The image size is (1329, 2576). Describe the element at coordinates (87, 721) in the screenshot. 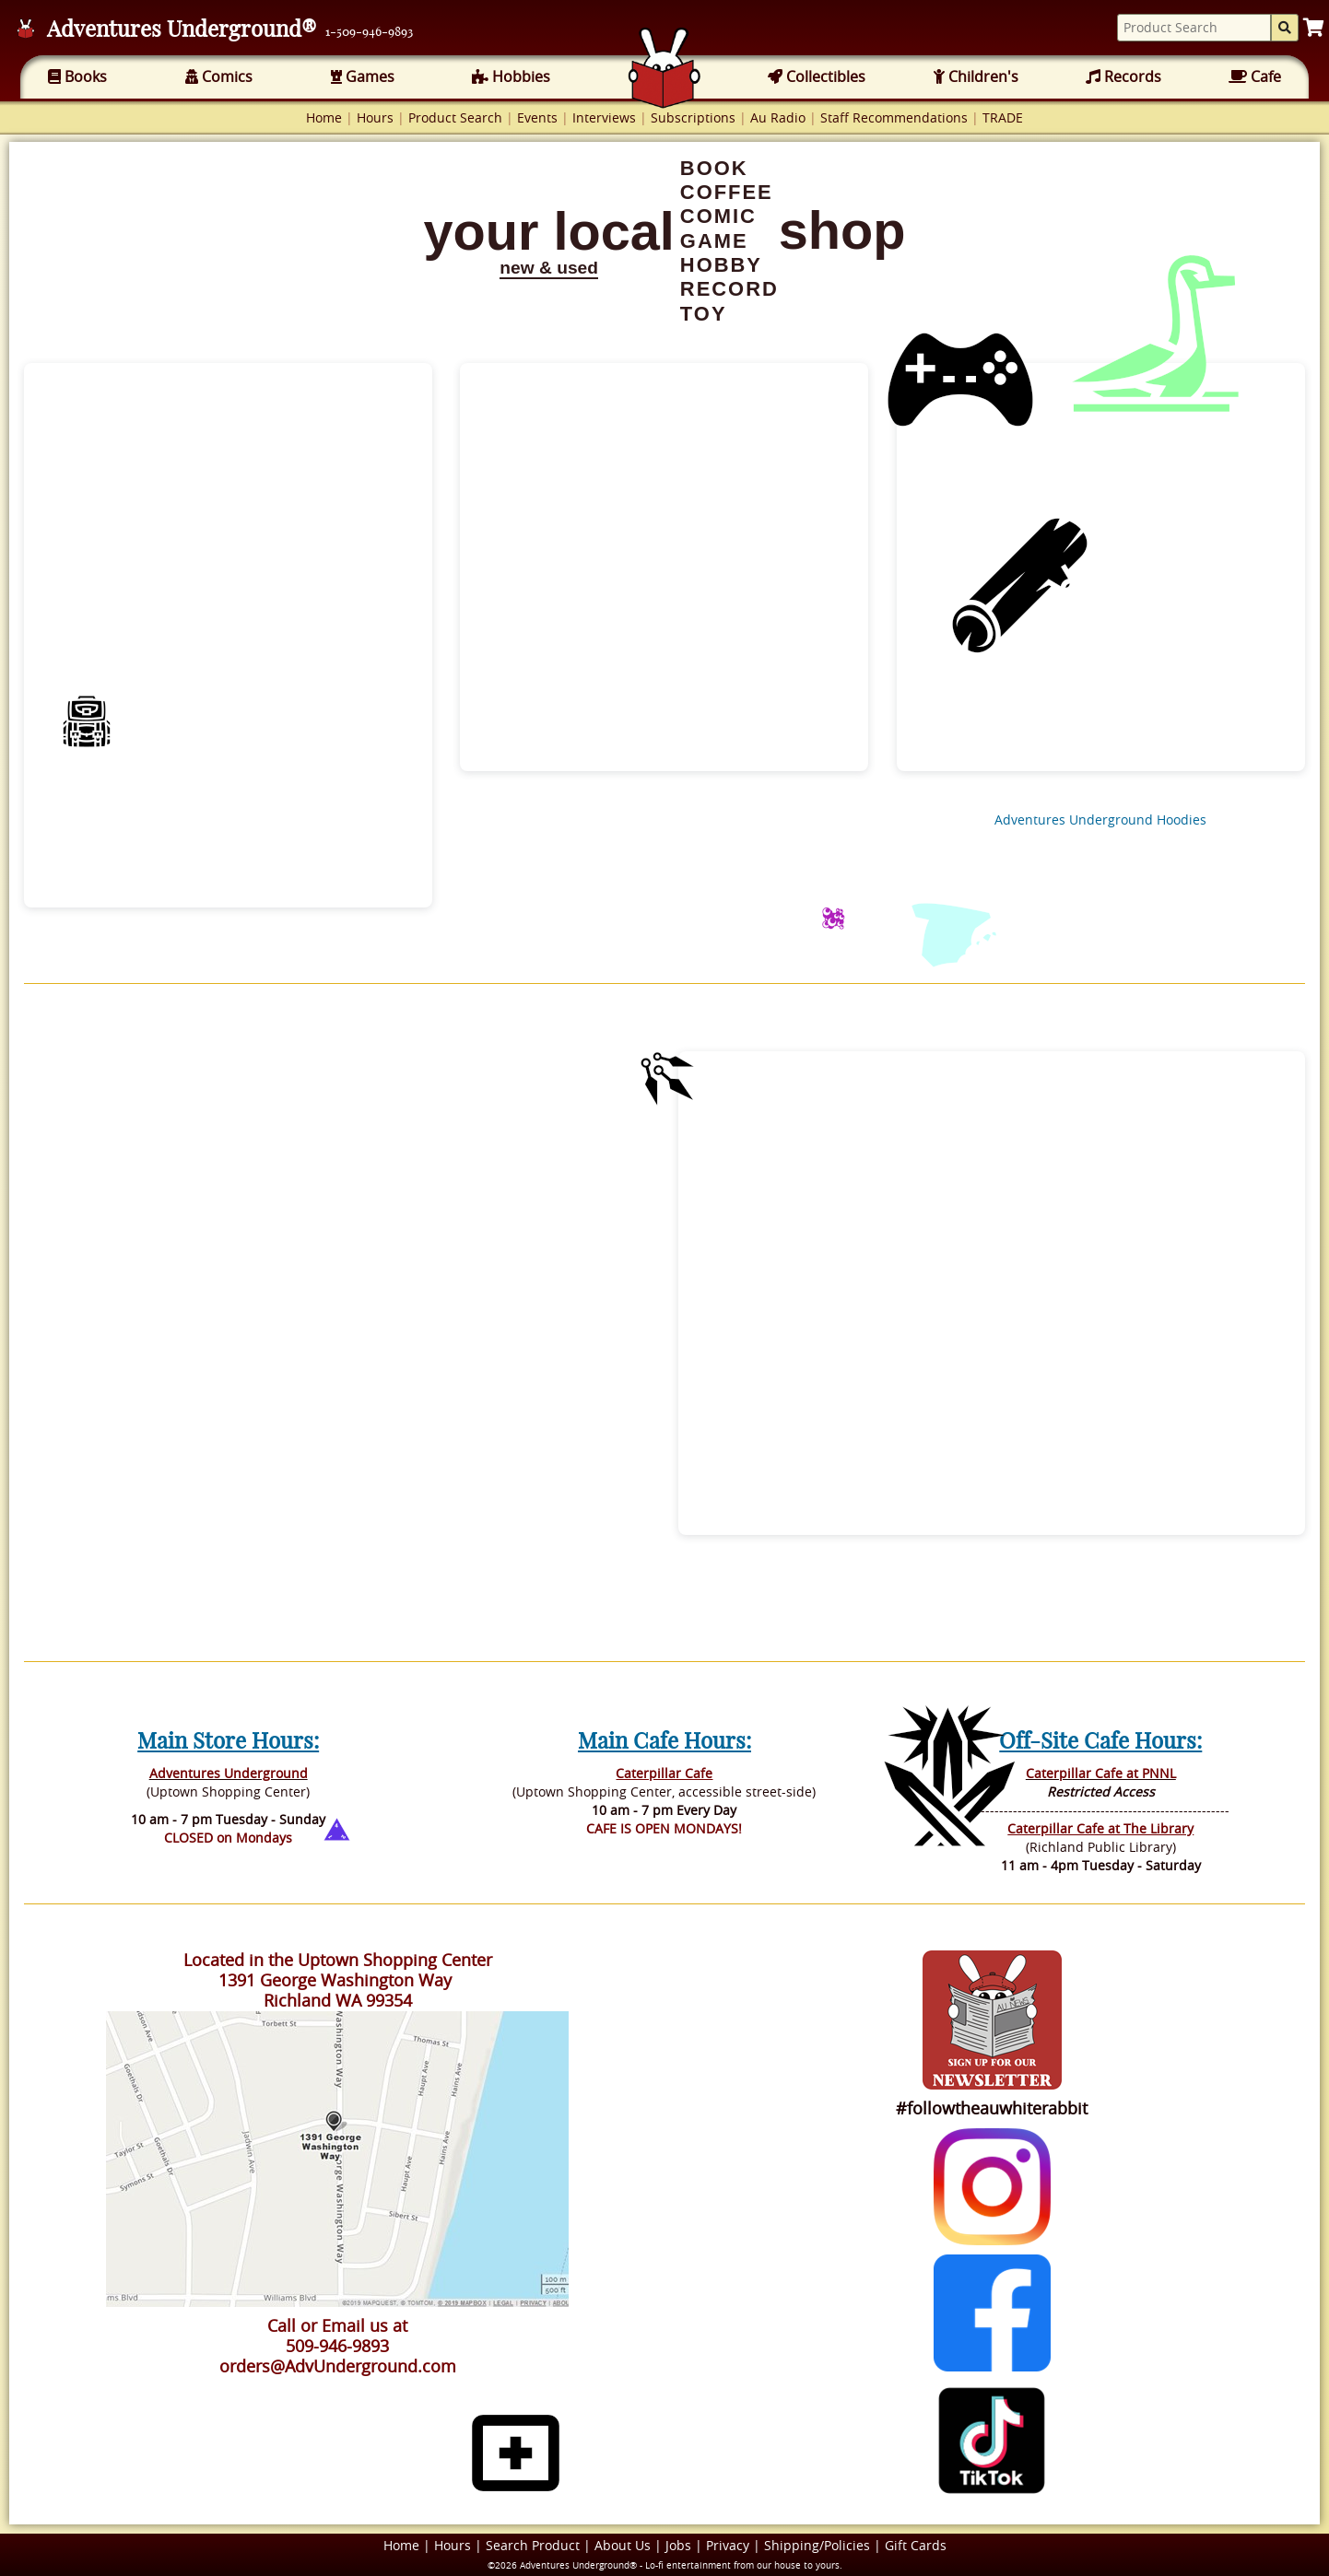

I see `access your inventory or stored items` at that location.